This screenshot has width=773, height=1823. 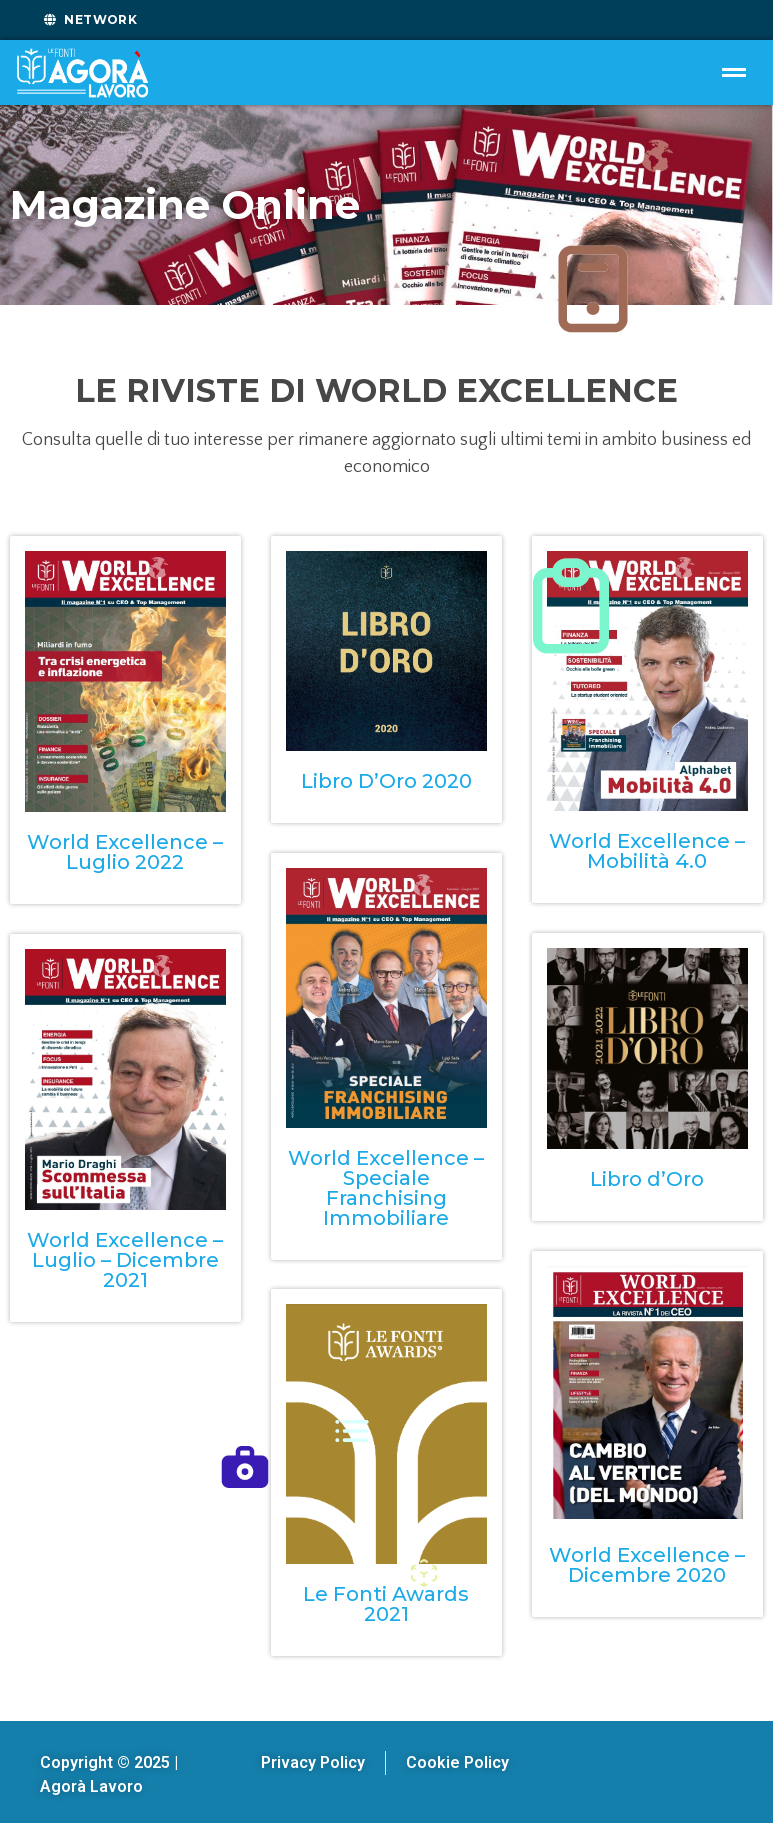 I want to click on access mobile device settings, so click(x=593, y=289).